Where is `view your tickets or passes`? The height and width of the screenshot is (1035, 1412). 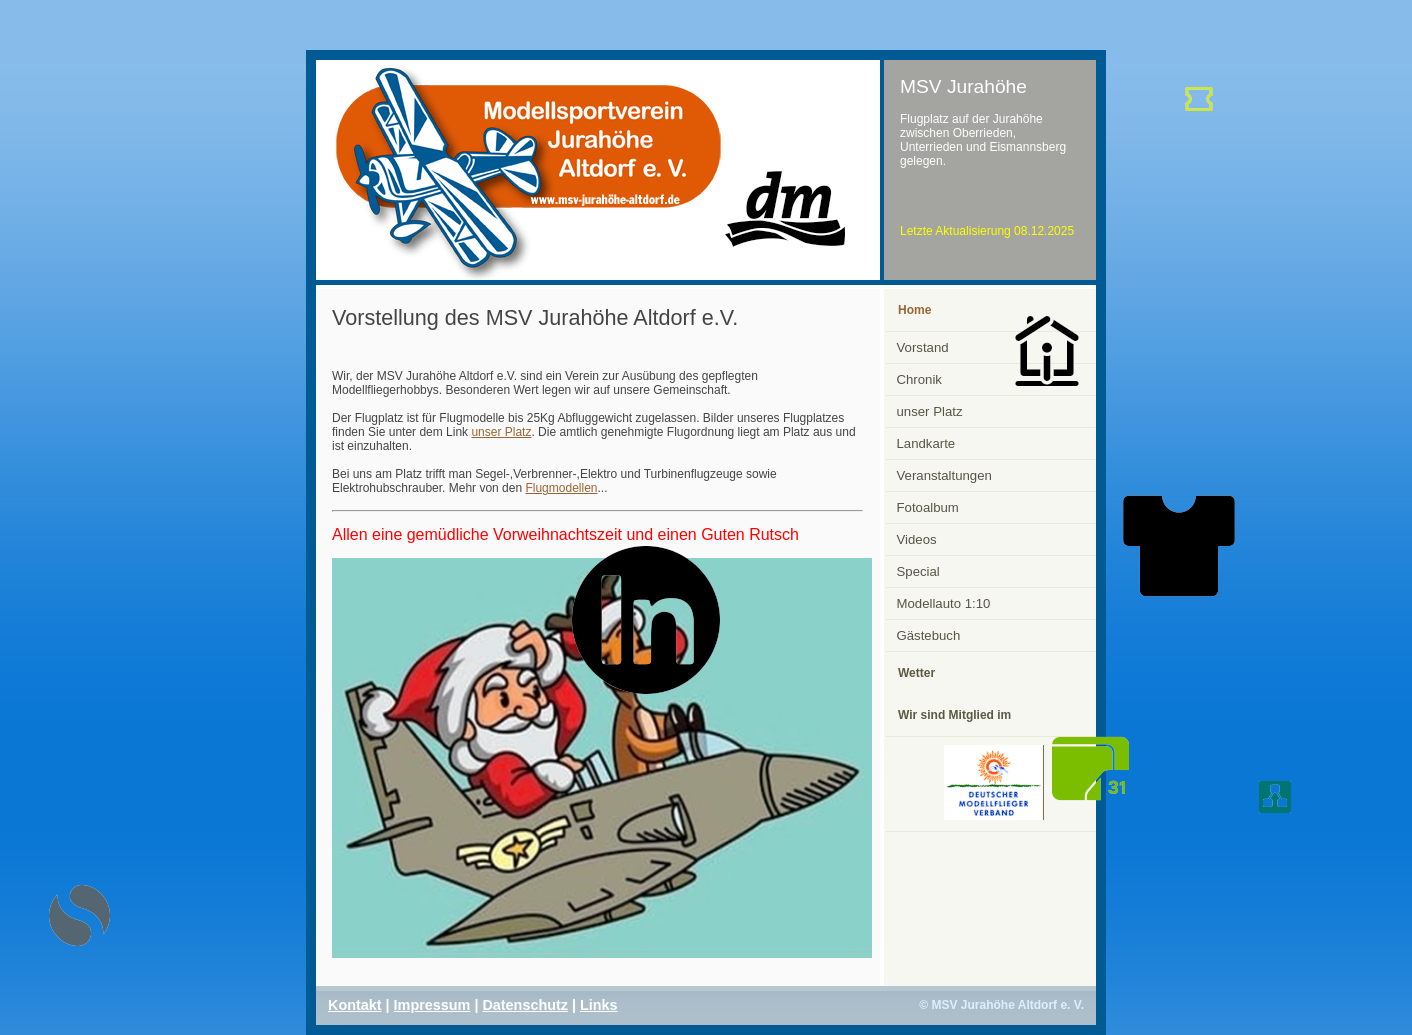
view your tickets or passes is located at coordinates (1199, 99).